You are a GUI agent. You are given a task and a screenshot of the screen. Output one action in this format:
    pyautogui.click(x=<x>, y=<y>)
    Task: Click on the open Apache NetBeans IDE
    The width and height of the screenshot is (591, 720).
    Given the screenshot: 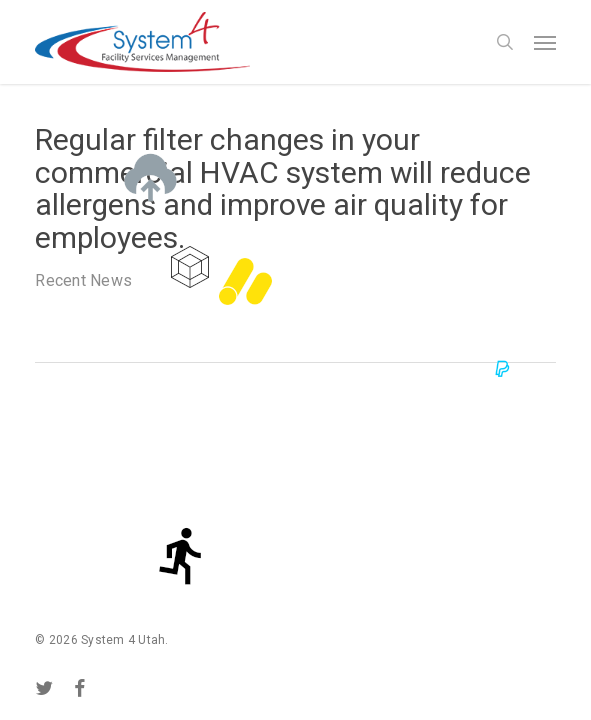 What is the action you would take?
    pyautogui.click(x=190, y=267)
    